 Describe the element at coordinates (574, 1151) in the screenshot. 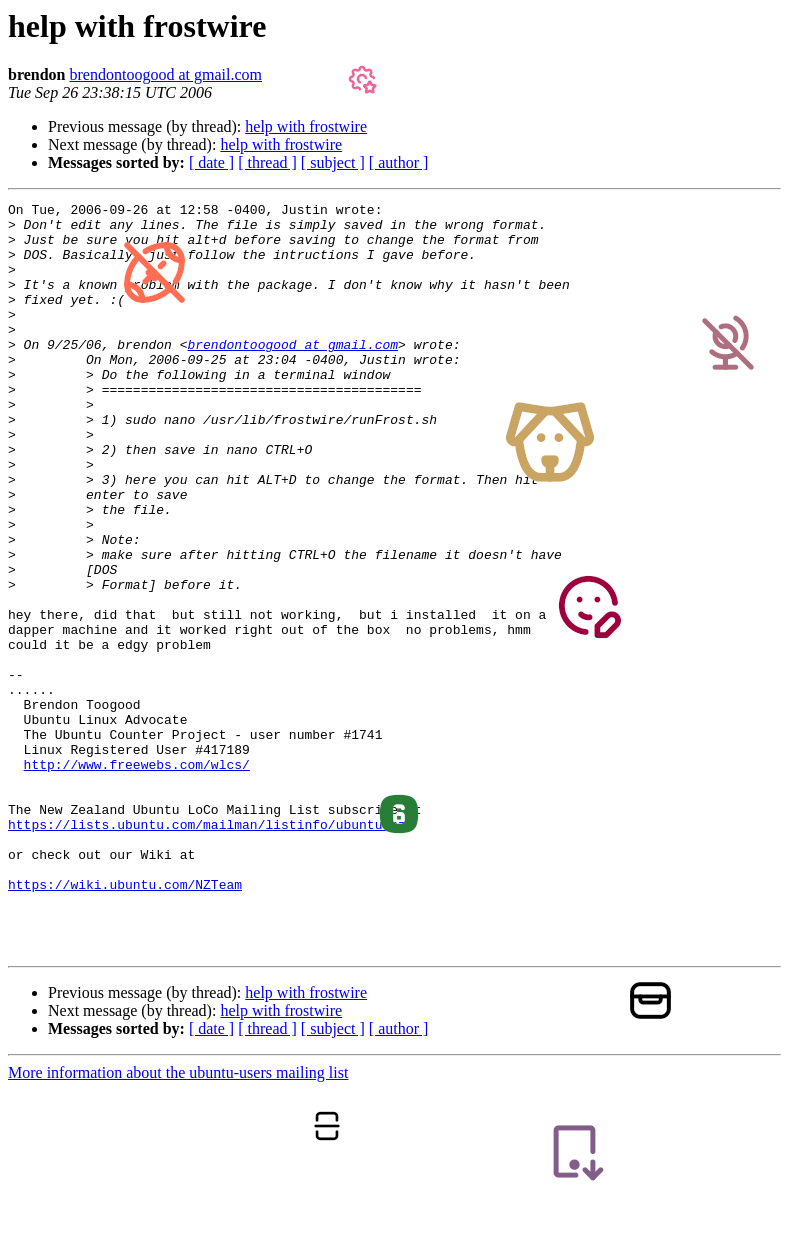

I see `download content to tablet` at that location.